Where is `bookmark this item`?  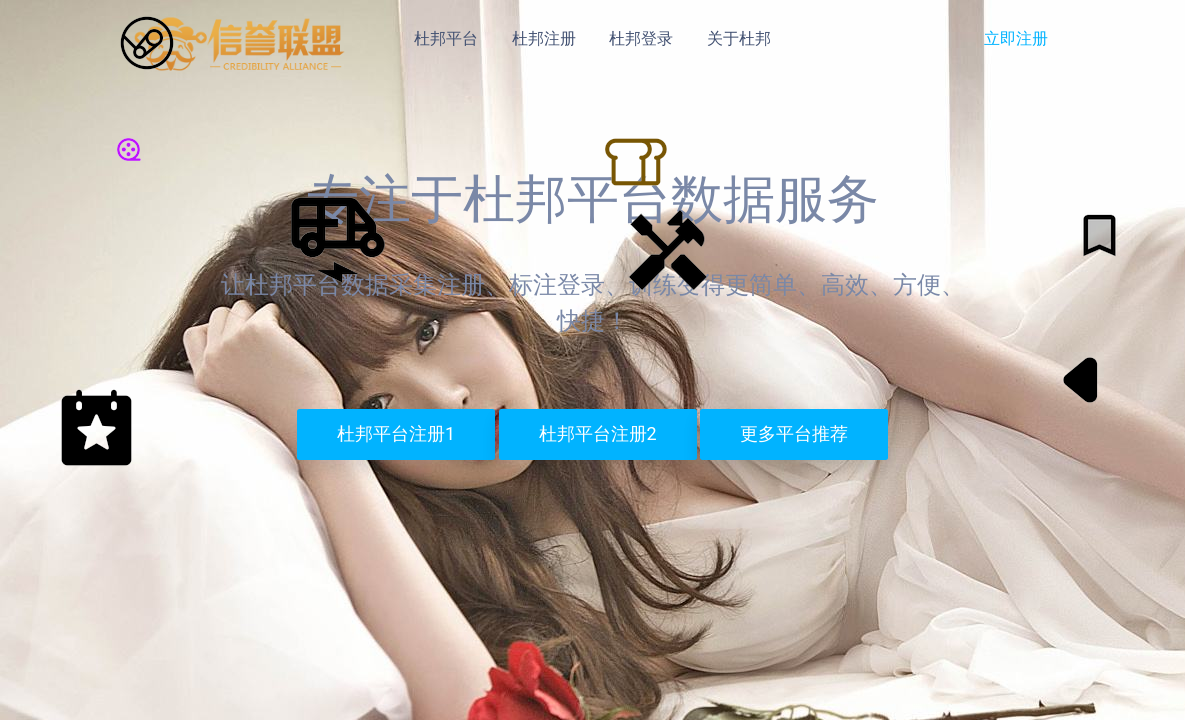 bookmark this item is located at coordinates (1099, 235).